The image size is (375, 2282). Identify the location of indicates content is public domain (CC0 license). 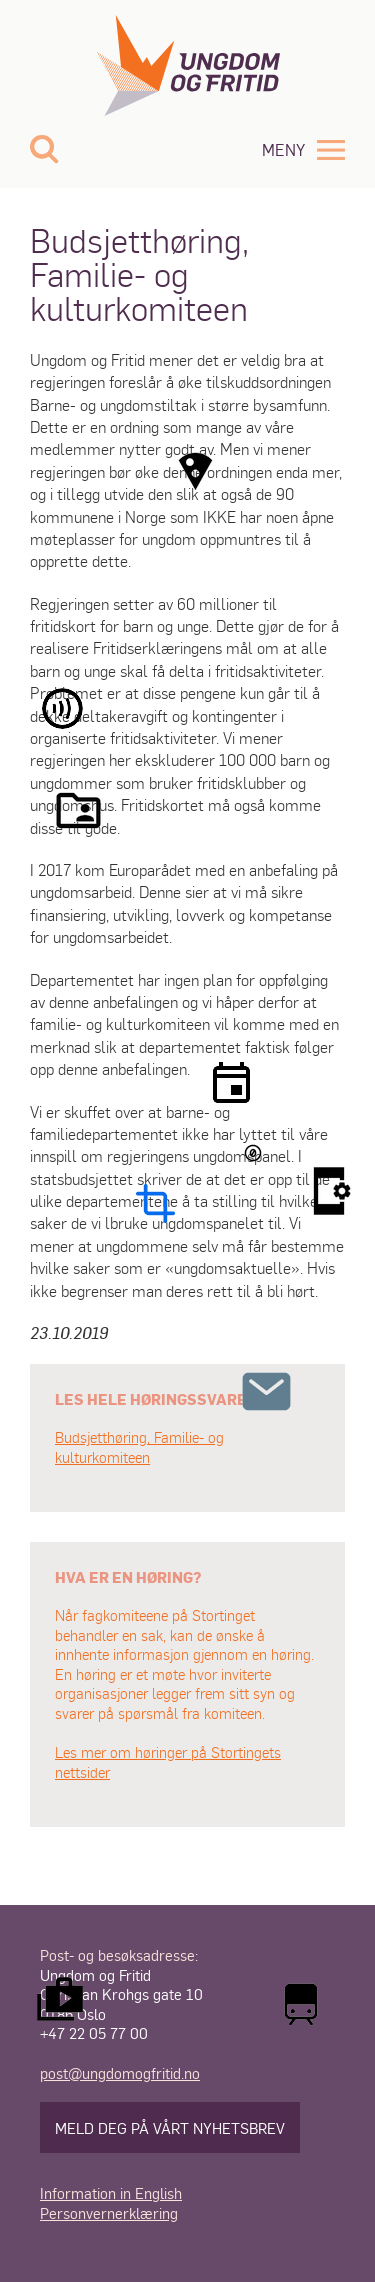
(253, 1153).